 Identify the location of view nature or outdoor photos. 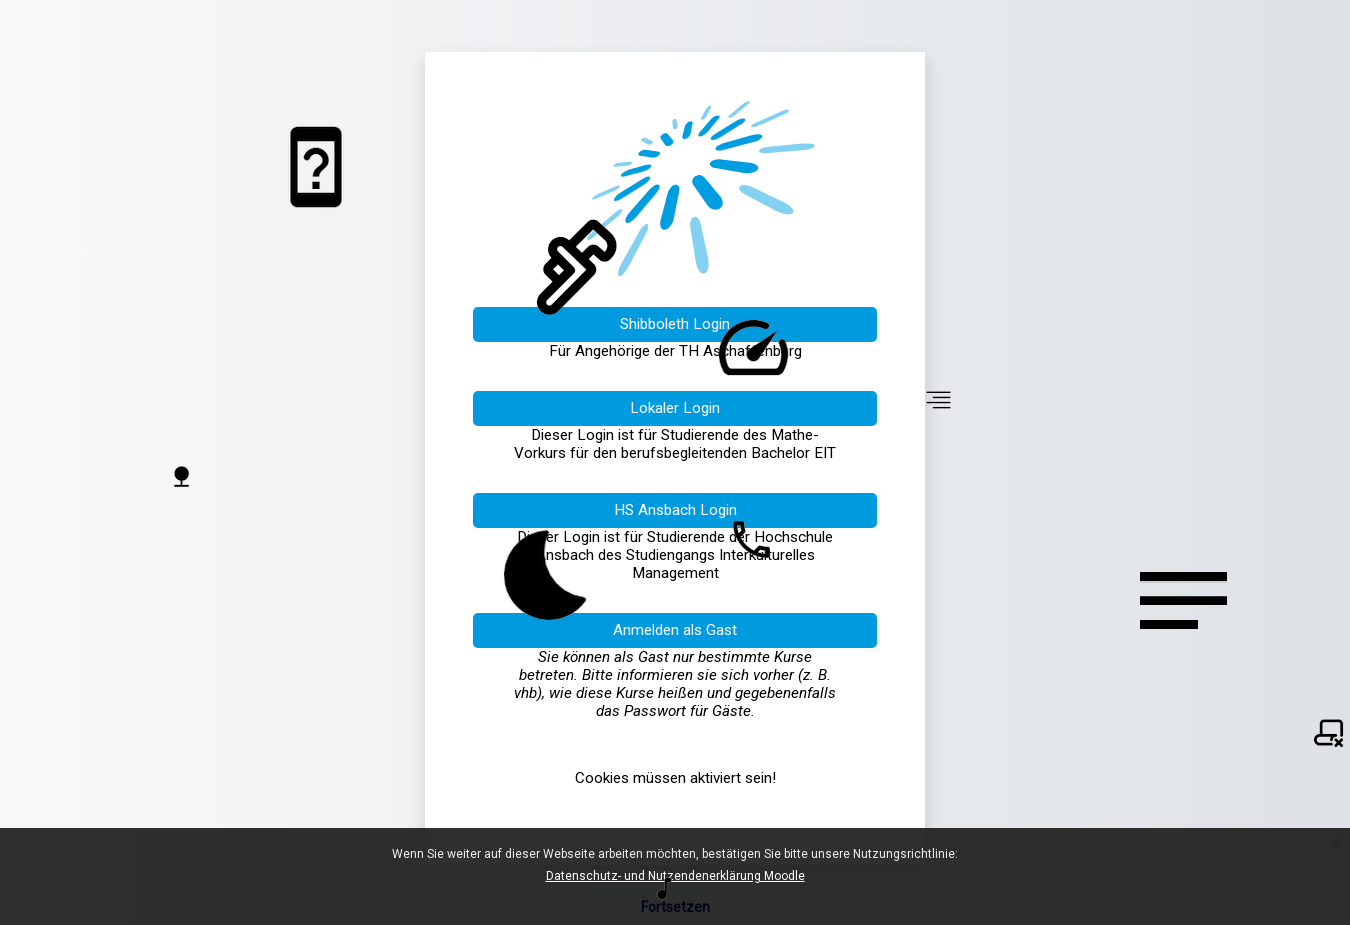
(181, 476).